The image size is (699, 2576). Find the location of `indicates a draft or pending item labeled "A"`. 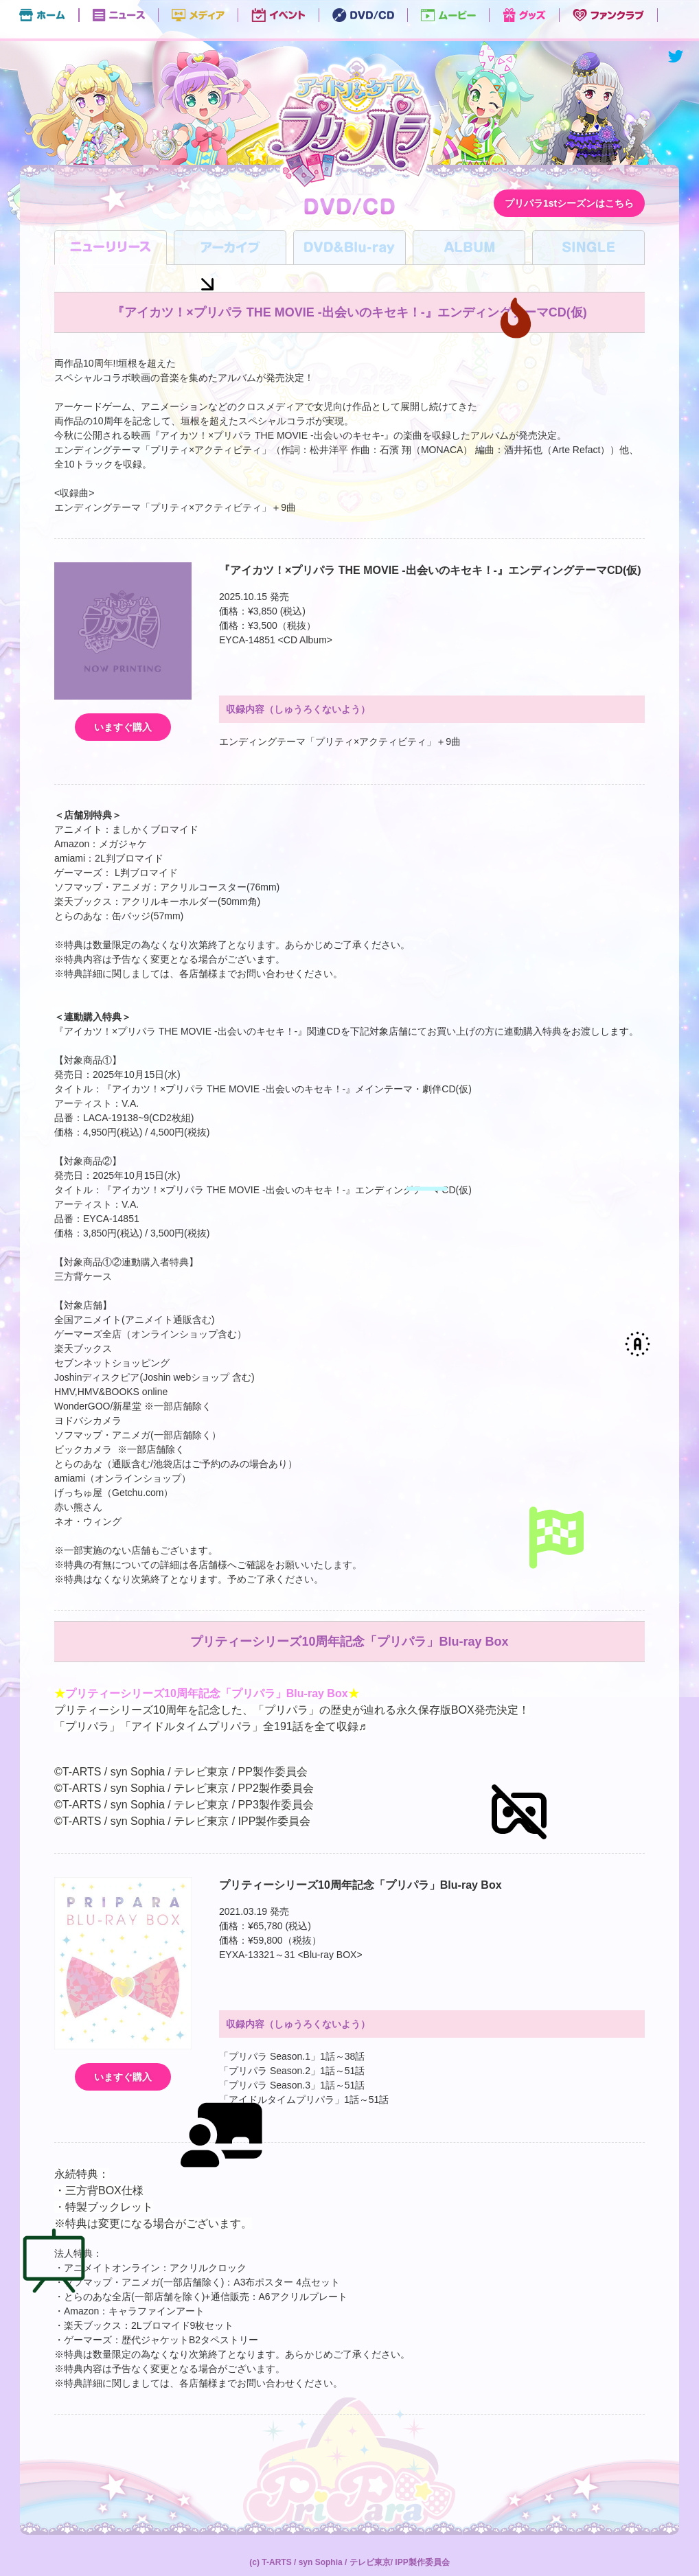

indicates a draft or pending item labeled "A" is located at coordinates (637, 1344).